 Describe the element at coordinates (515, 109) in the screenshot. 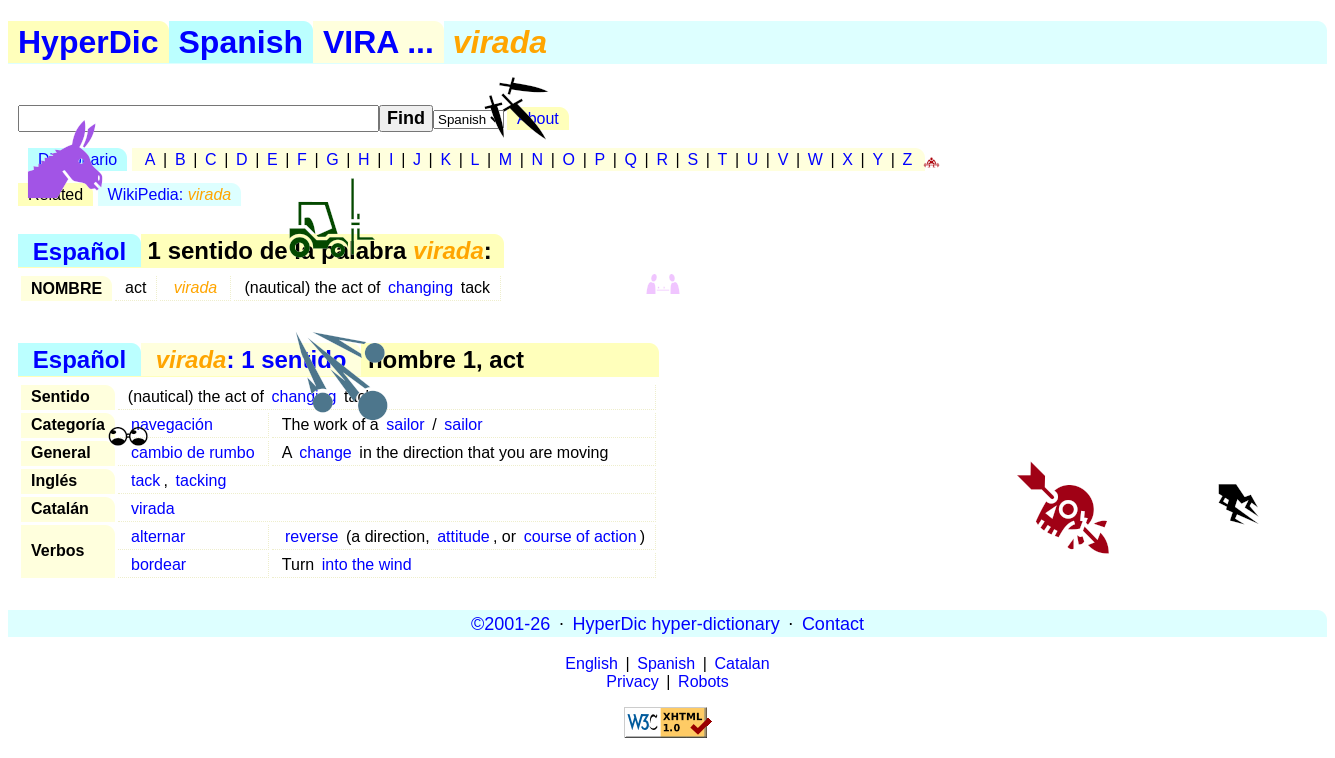

I see `assassin or rogue character class icon` at that location.